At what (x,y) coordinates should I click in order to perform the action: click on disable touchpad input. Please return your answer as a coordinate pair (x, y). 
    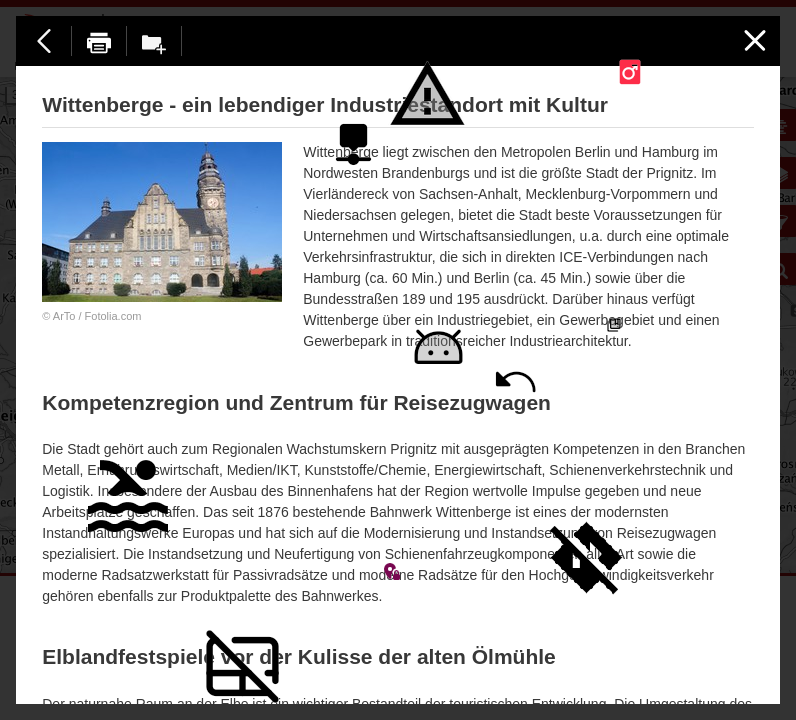
    Looking at the image, I should click on (242, 666).